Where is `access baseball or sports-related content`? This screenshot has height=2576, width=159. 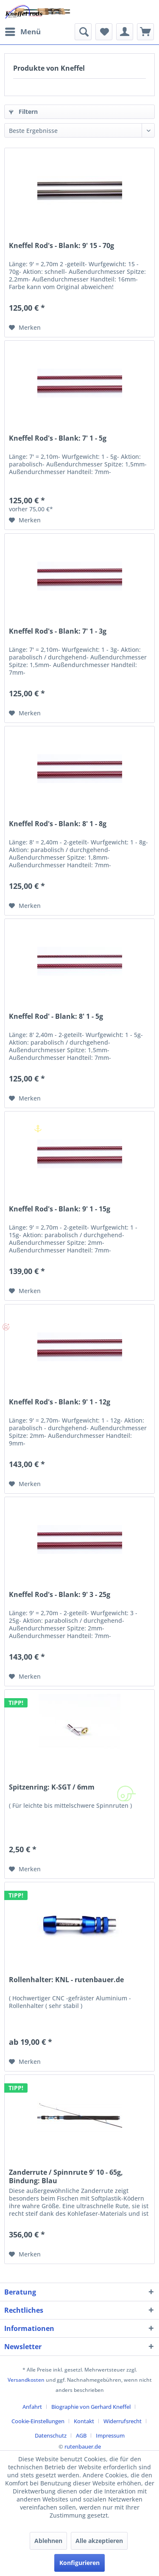 access baseball or sports-related content is located at coordinates (126, 1794).